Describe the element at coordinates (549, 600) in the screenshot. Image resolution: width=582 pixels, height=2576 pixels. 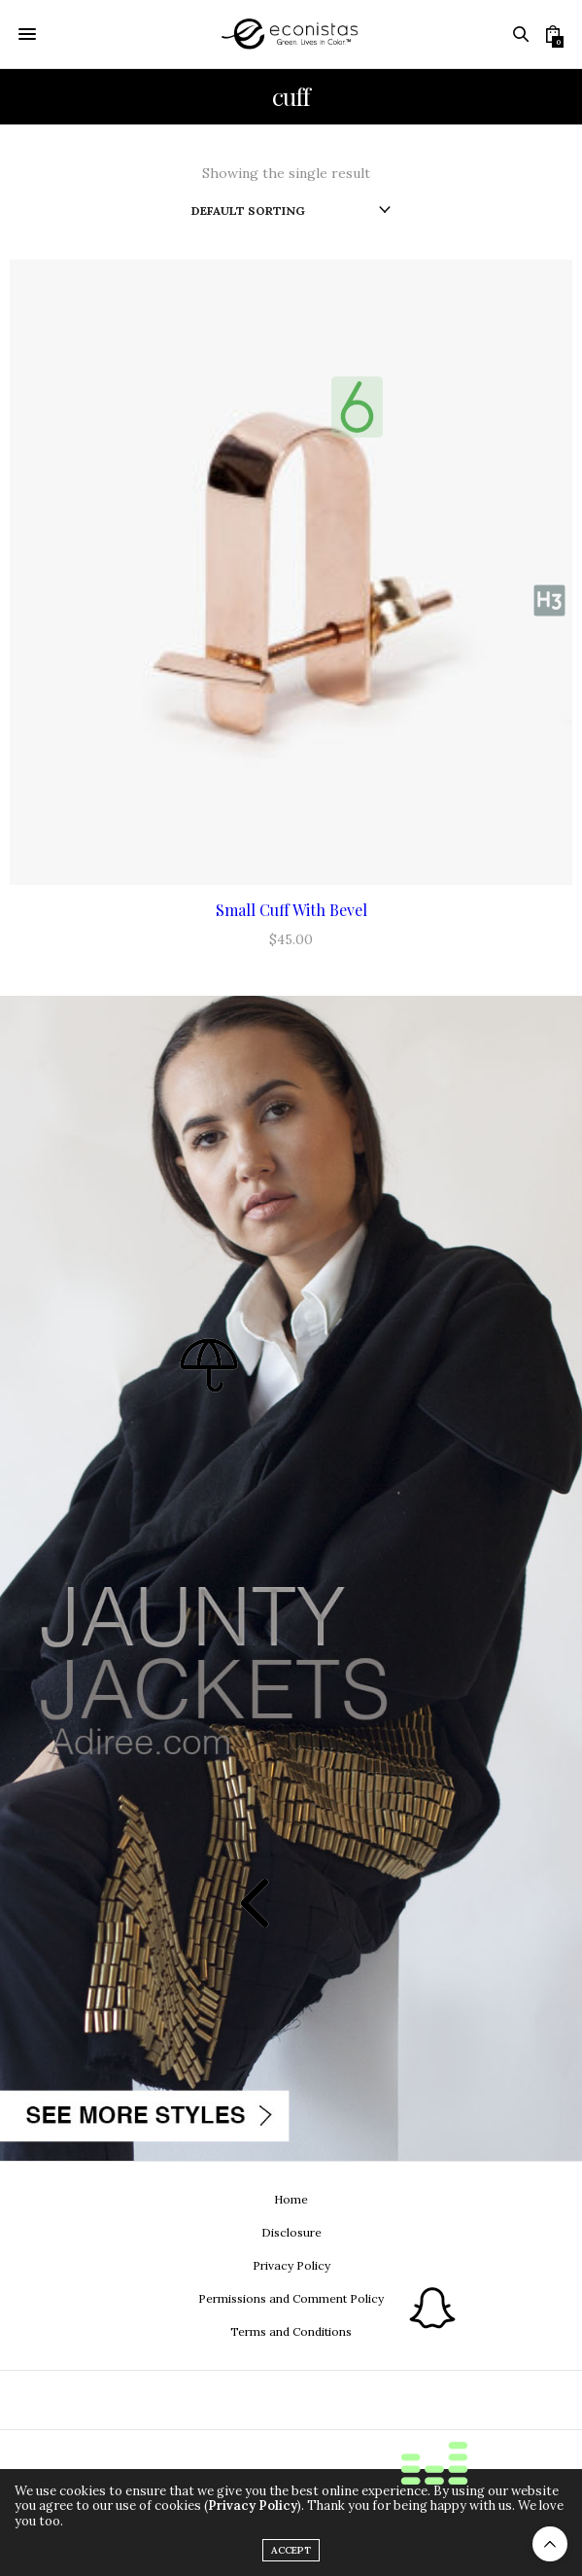
I see `format text as heading level 3` at that location.